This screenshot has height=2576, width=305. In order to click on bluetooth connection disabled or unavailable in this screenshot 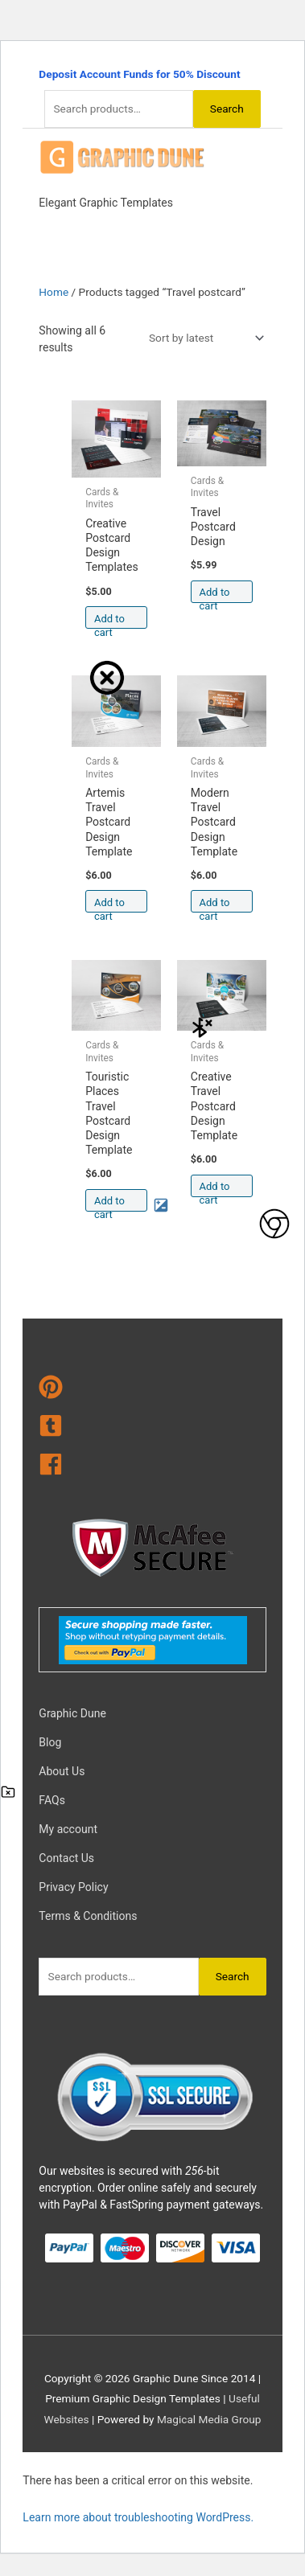, I will do `click(201, 1028)`.